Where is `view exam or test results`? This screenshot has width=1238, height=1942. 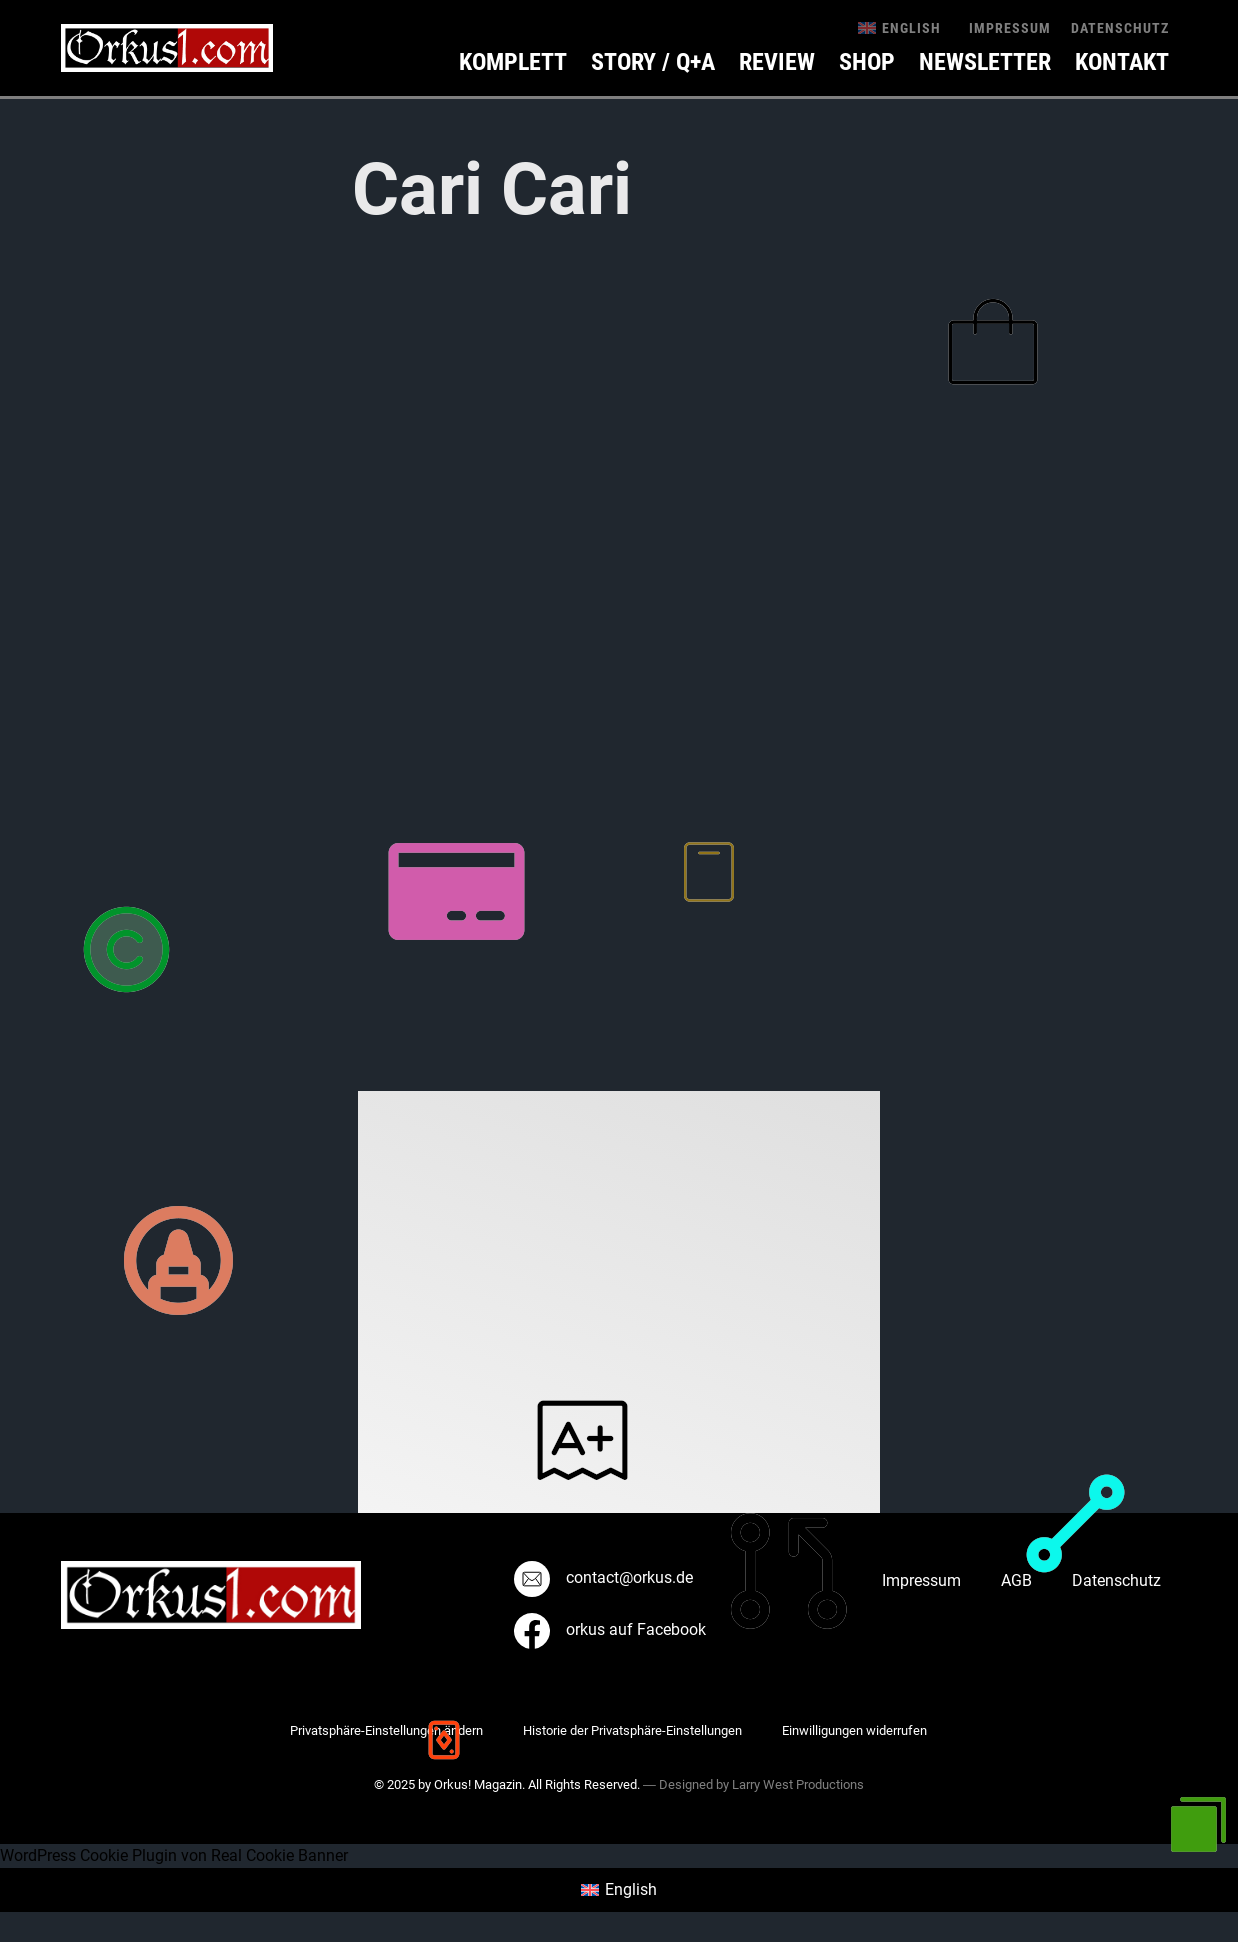
view exam or test results is located at coordinates (582, 1438).